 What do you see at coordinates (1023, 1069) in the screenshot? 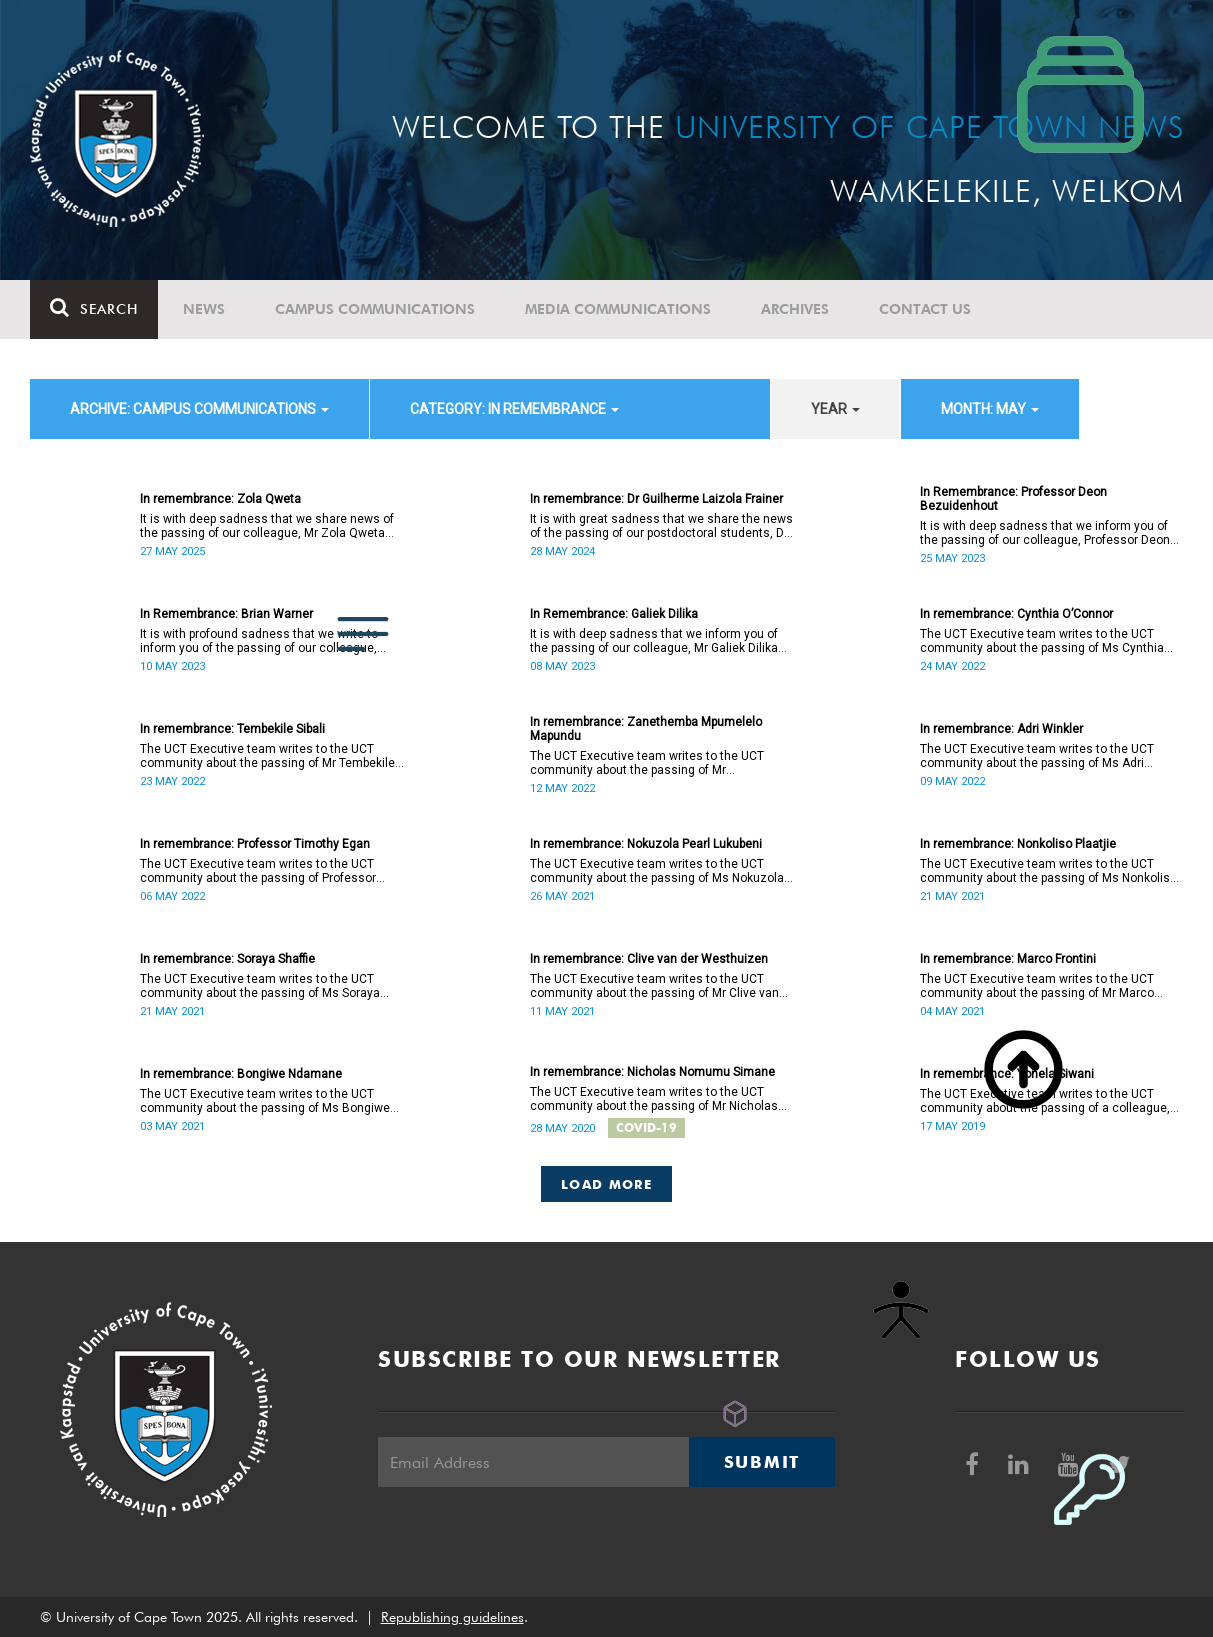
I see `upload a file or content` at bounding box center [1023, 1069].